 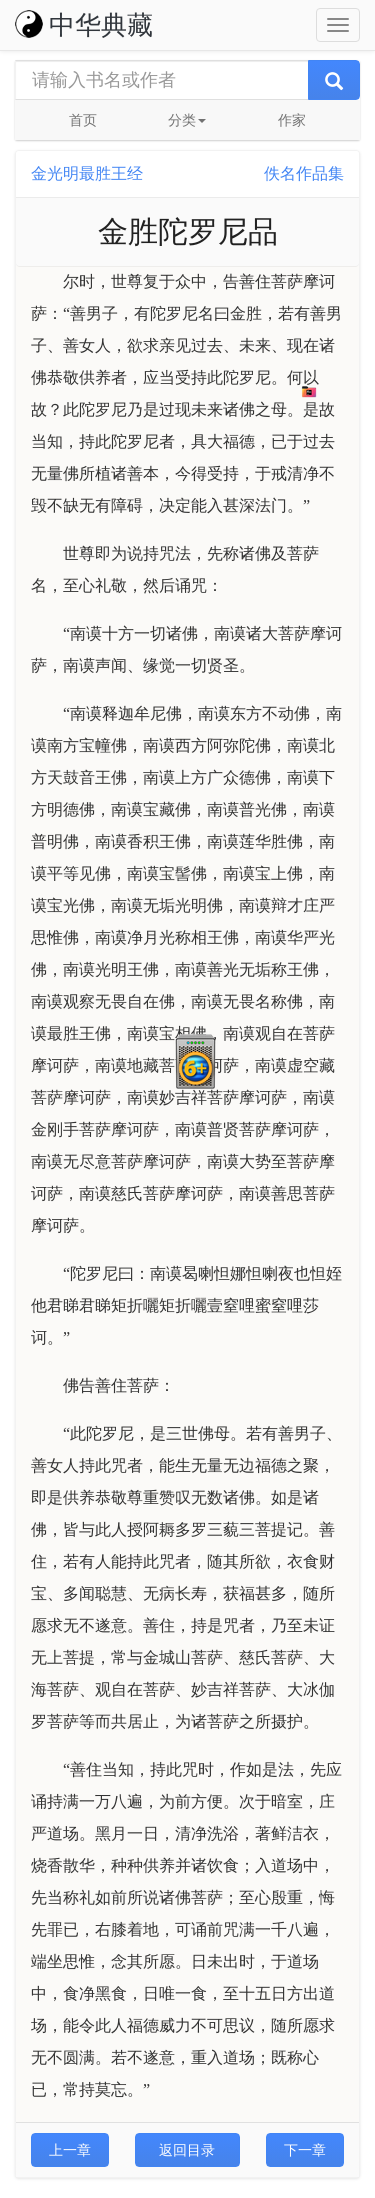 I want to click on RAID 6+ storage configuration or array, so click(x=195, y=1061).